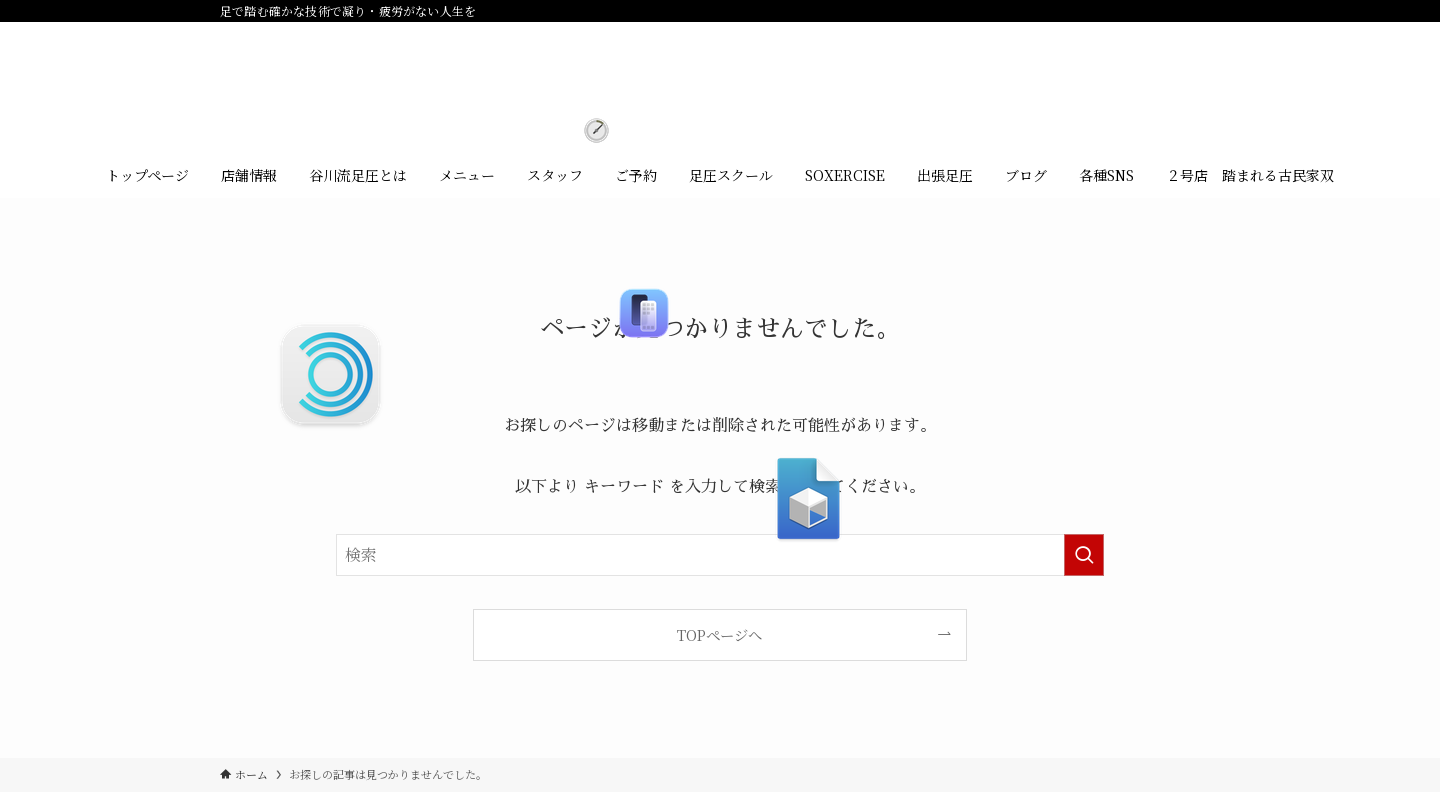 The image size is (1440, 792). What do you see at coordinates (330, 374) in the screenshot?
I see `open alvr virtual reality streaming app` at bounding box center [330, 374].